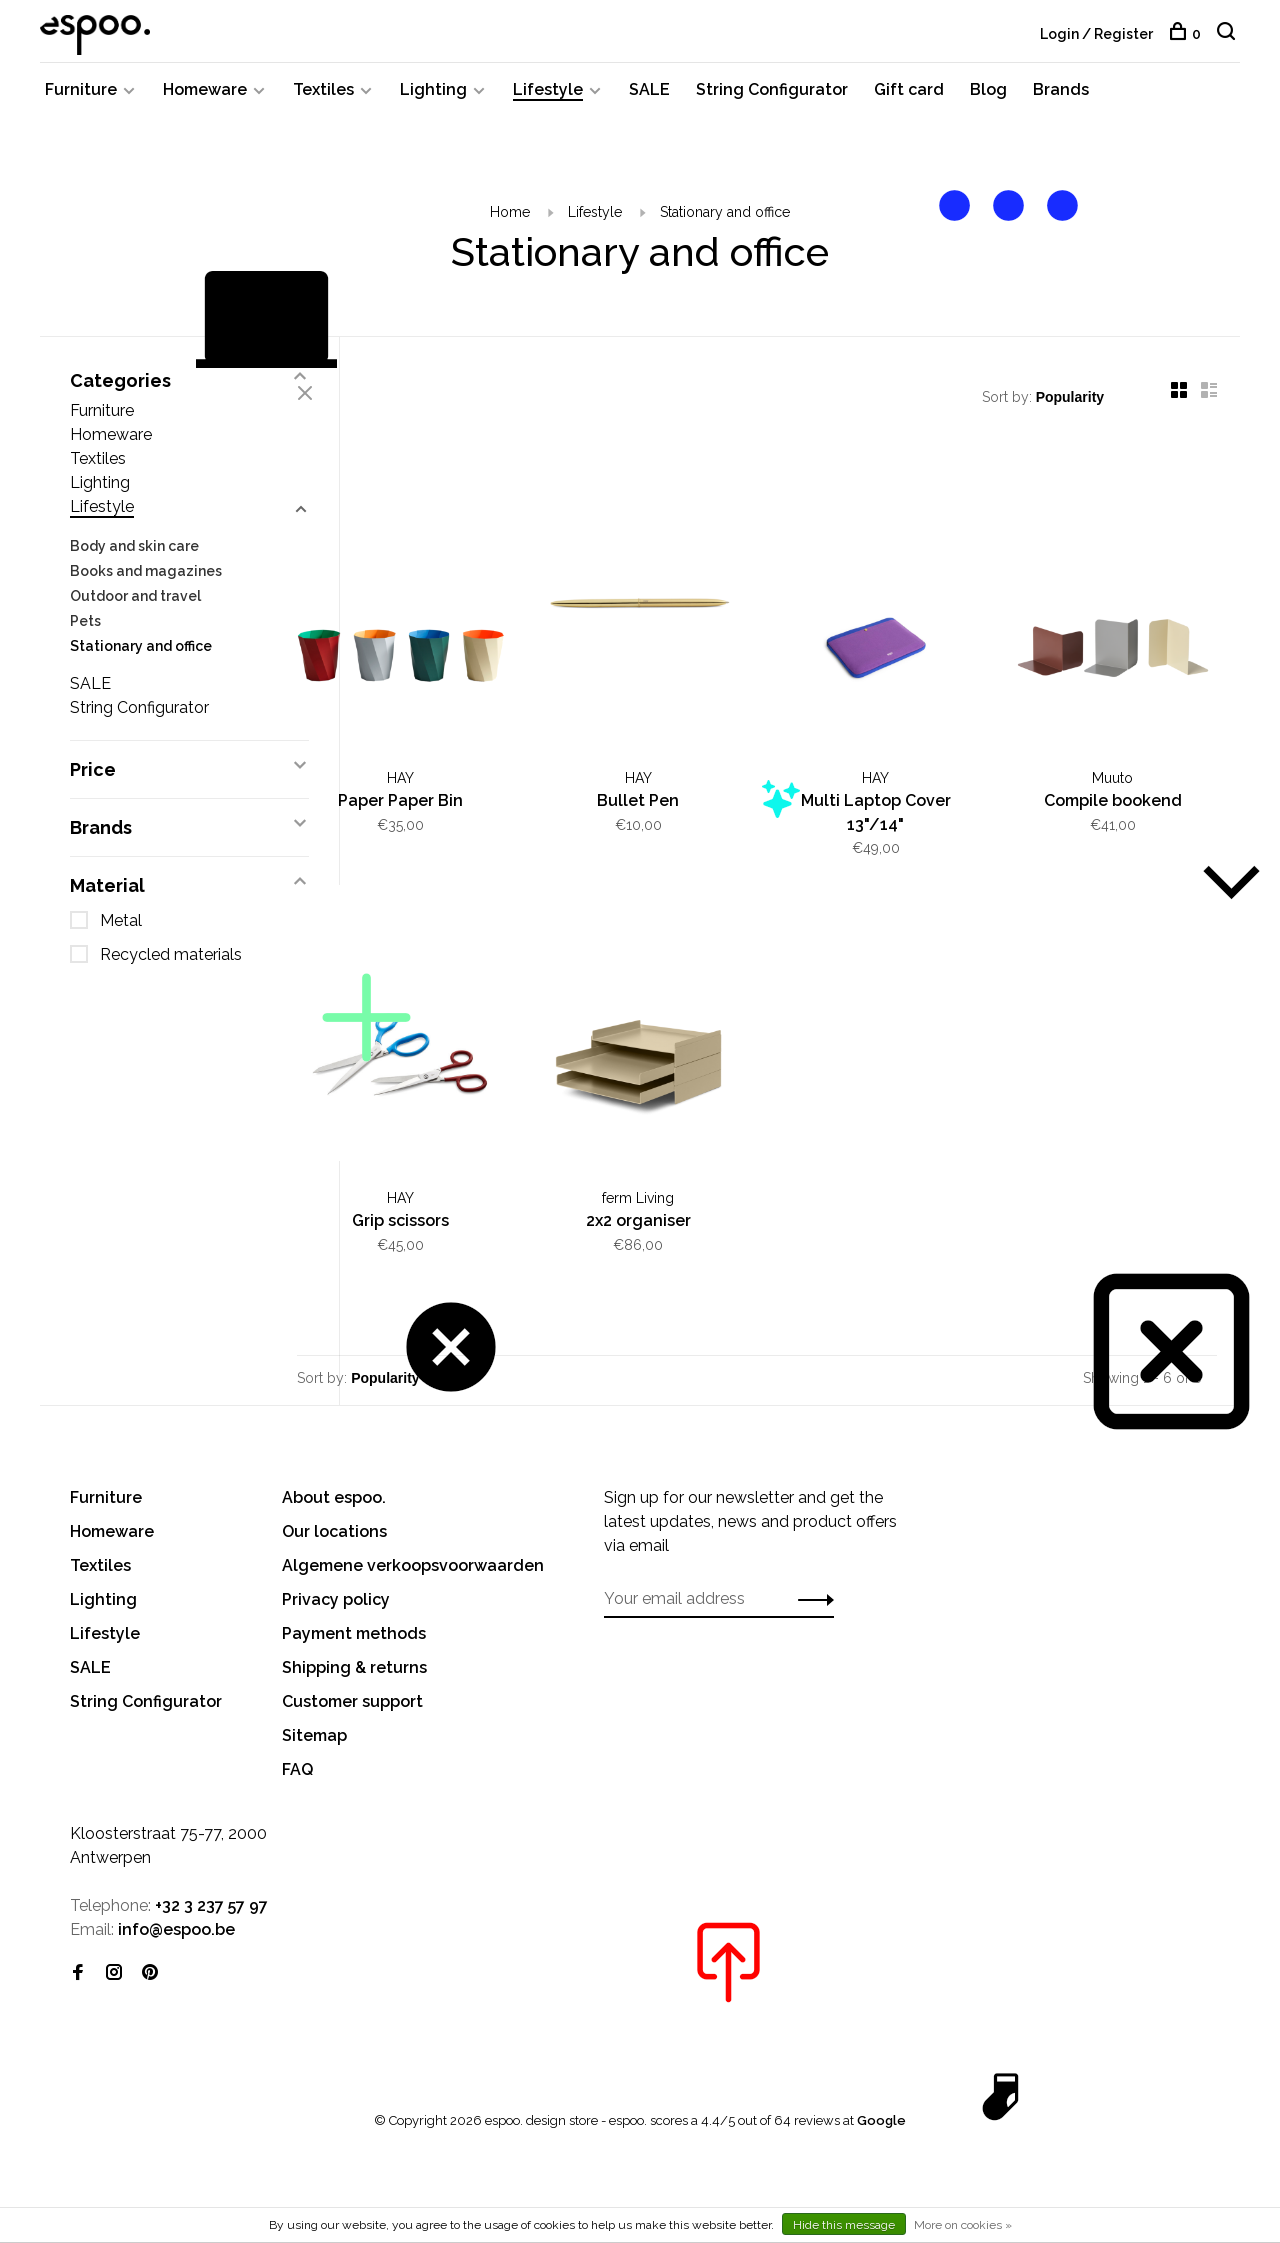 This screenshot has width=1280, height=2243. What do you see at coordinates (781, 799) in the screenshot?
I see `indicates AI-generated or enhanced content` at bounding box center [781, 799].